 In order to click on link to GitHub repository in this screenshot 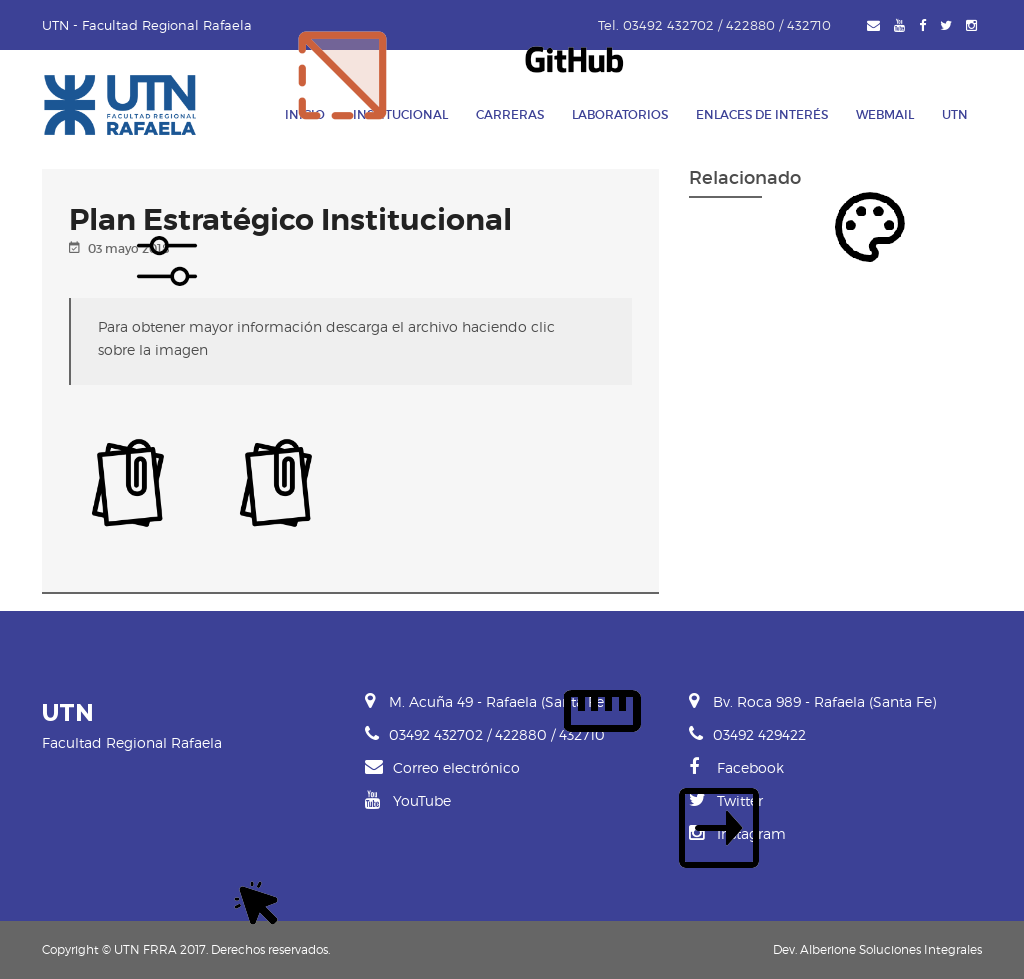, I will do `click(575, 59)`.